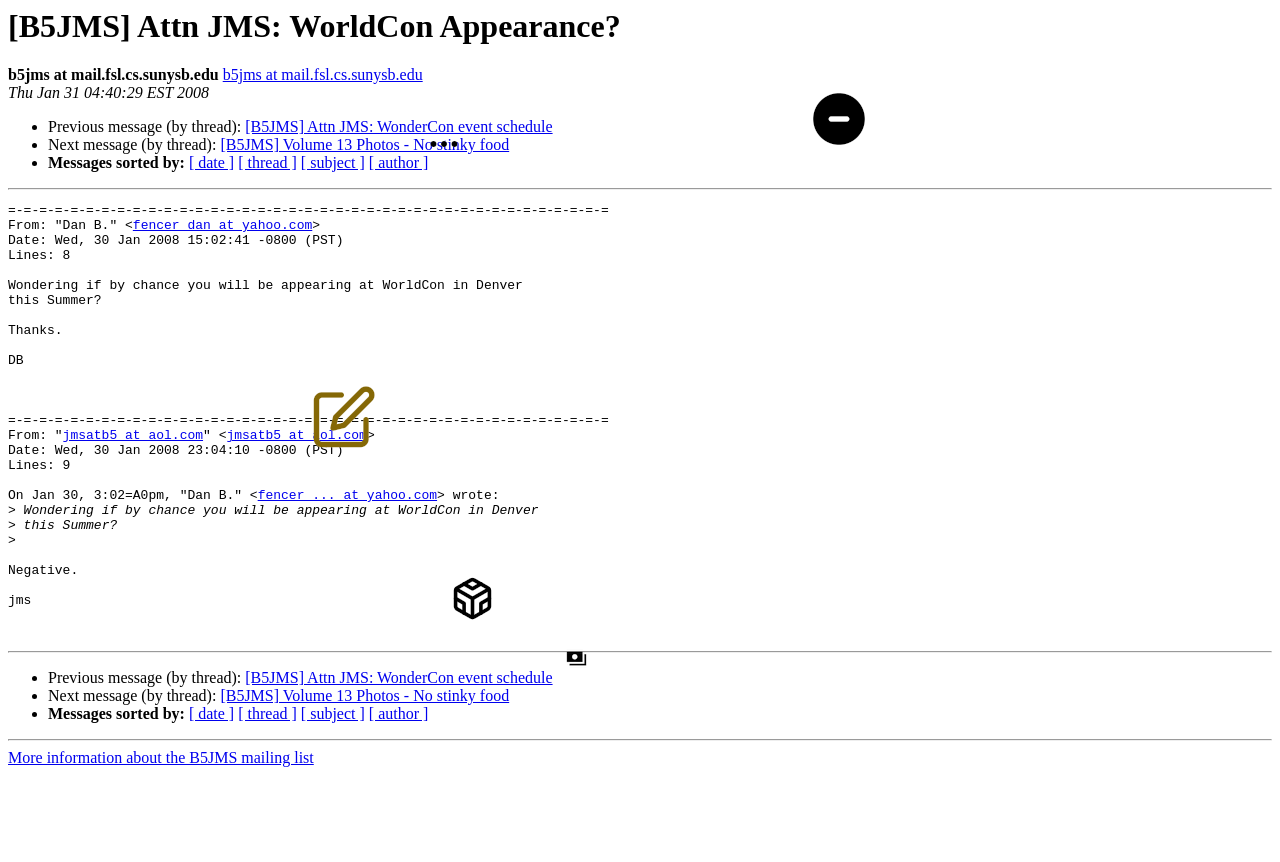 The height and width of the screenshot is (862, 1280). I want to click on access more options or actions, so click(444, 144).